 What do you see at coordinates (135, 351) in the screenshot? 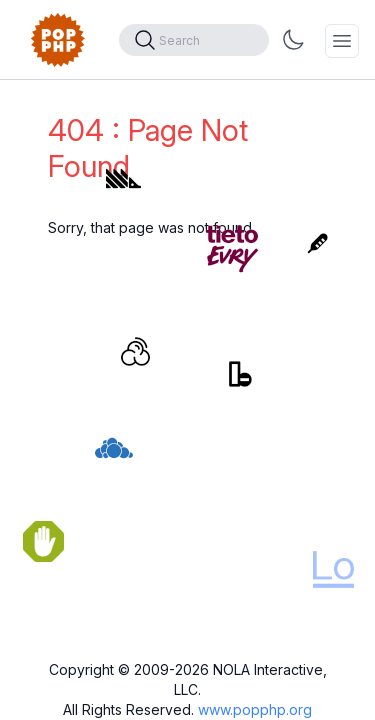
I see `sonarqube cloud logo` at bounding box center [135, 351].